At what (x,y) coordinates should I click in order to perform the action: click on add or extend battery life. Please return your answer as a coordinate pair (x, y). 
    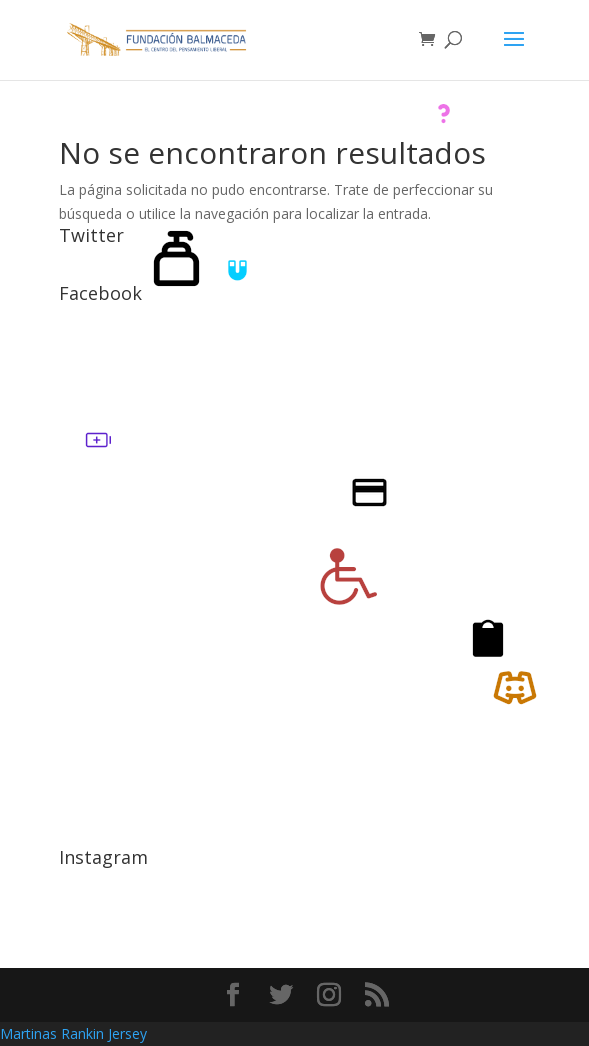
    Looking at the image, I should click on (98, 440).